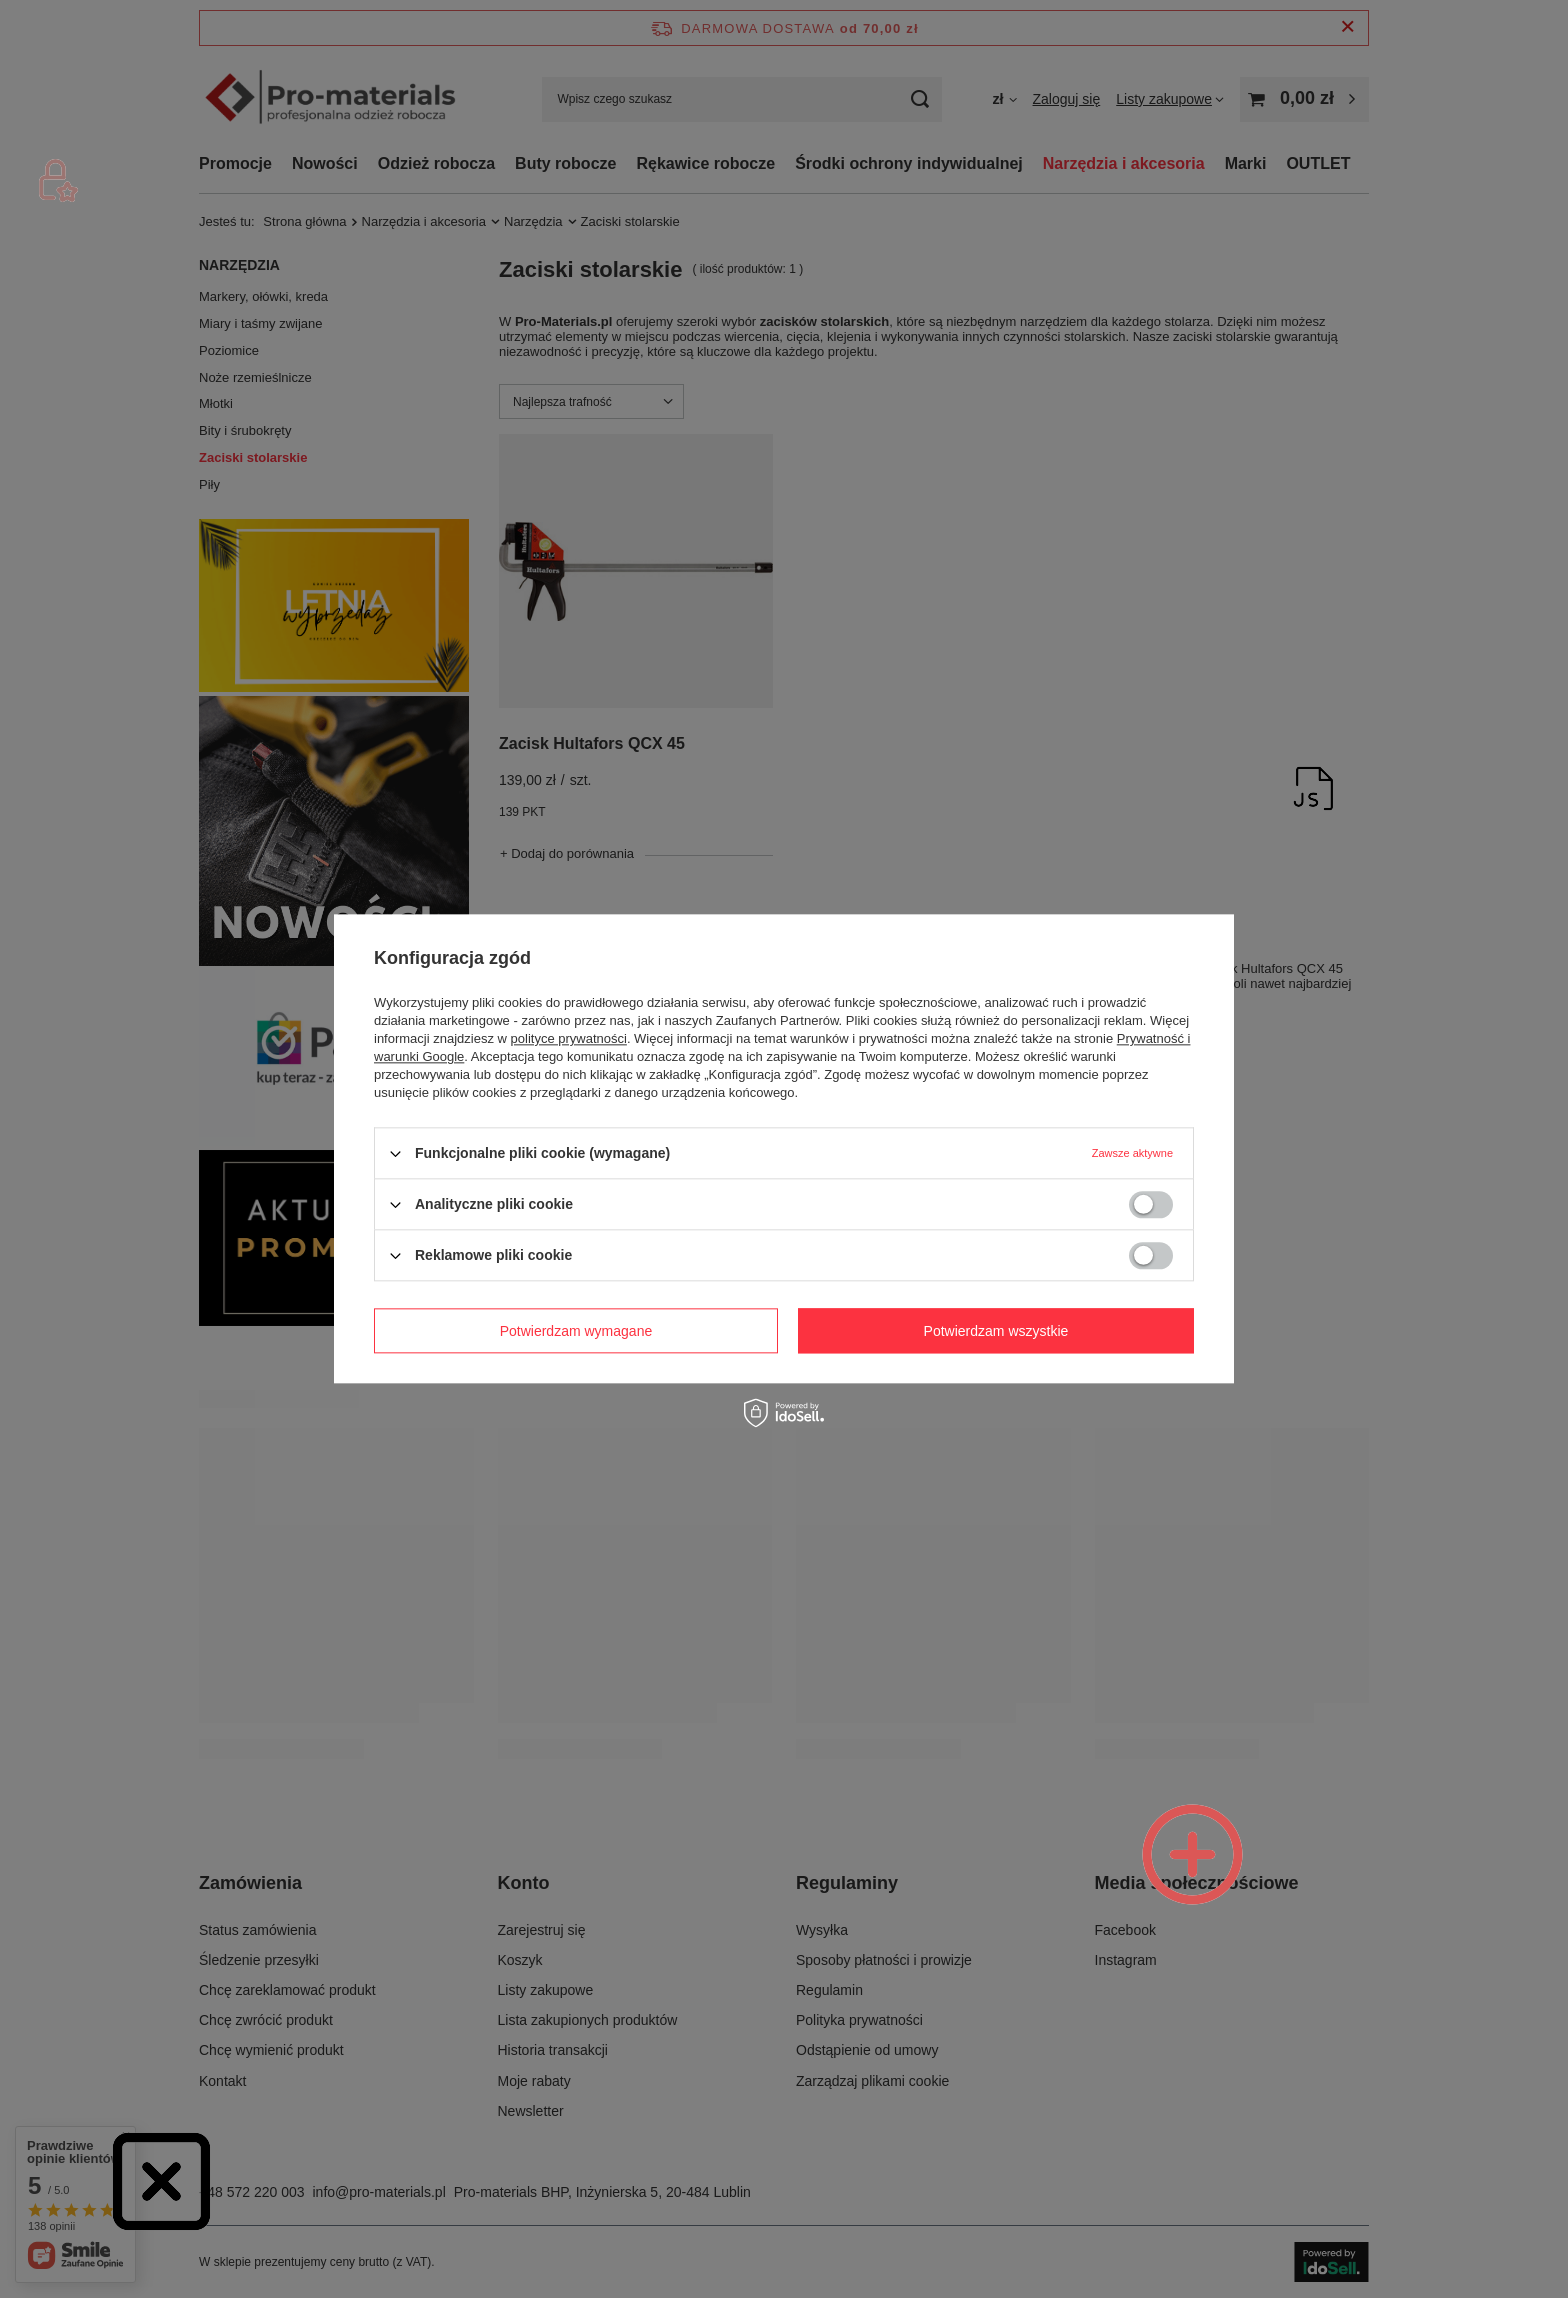 The image size is (1568, 2298). What do you see at coordinates (161, 2181) in the screenshot?
I see `close or dismiss a dialog box` at bounding box center [161, 2181].